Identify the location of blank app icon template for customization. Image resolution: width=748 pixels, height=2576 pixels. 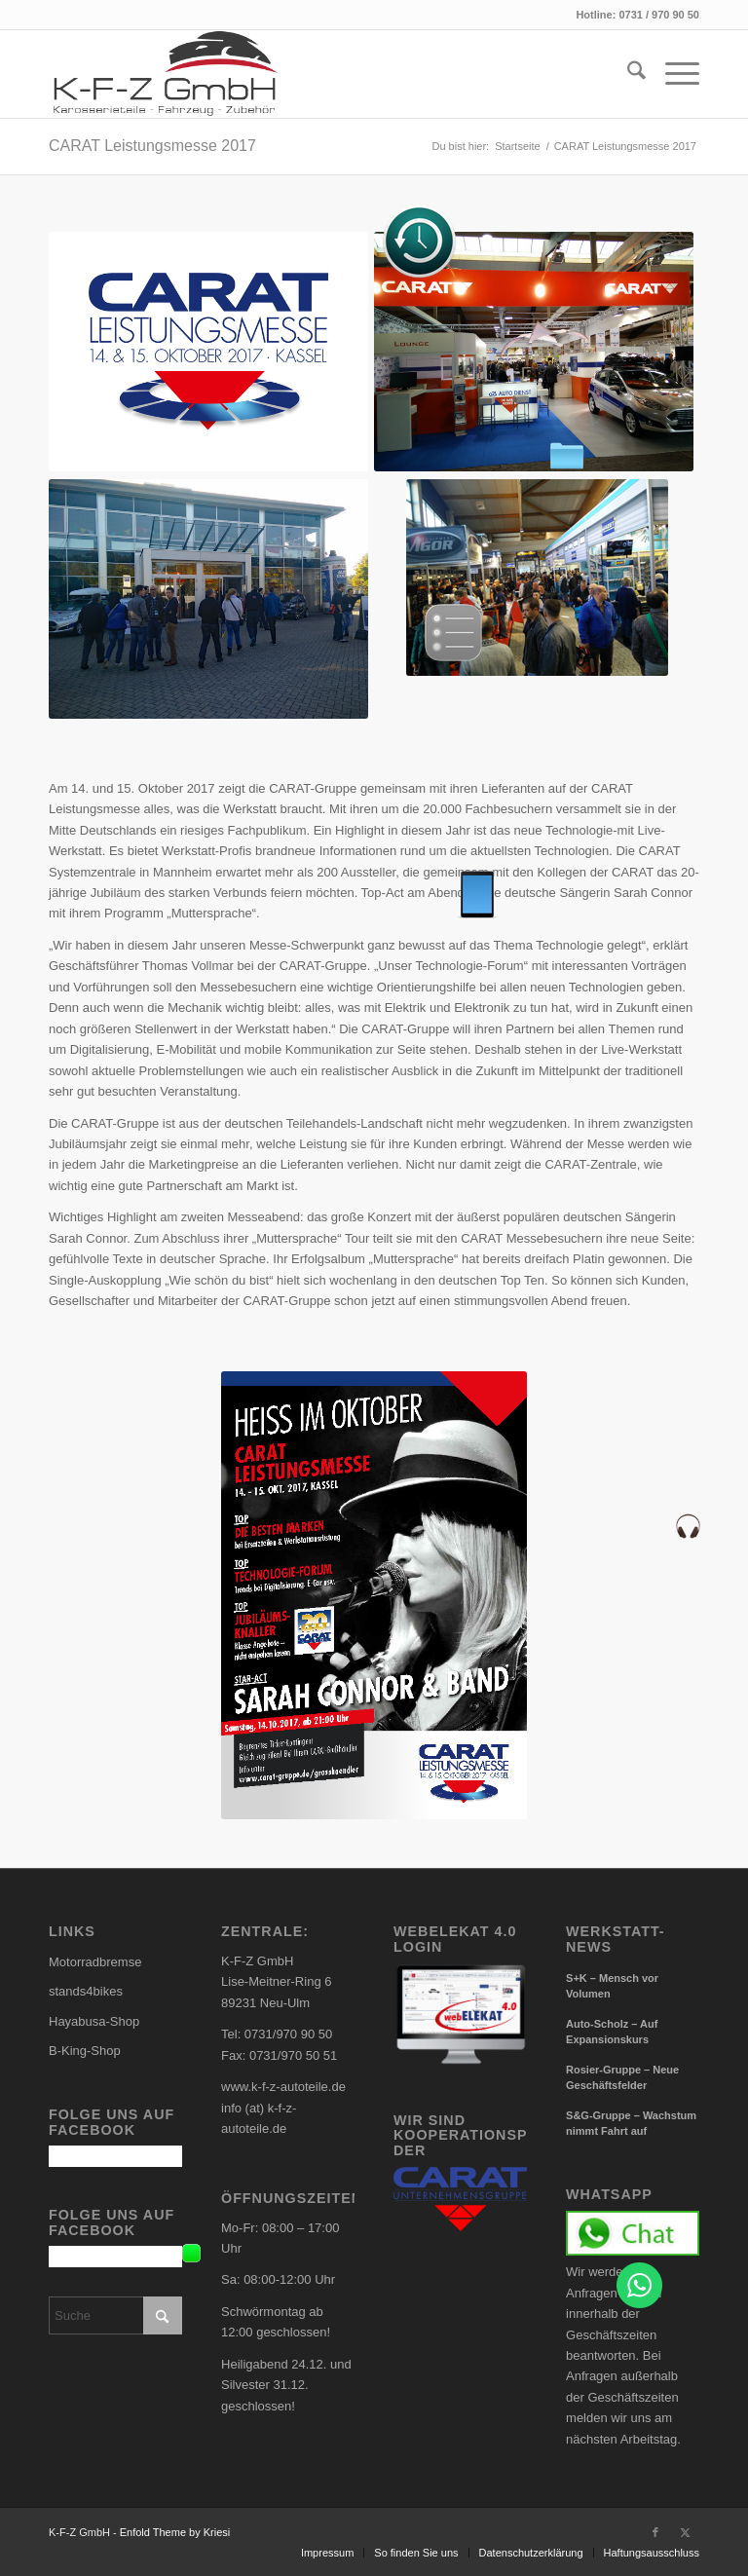
(191, 2253).